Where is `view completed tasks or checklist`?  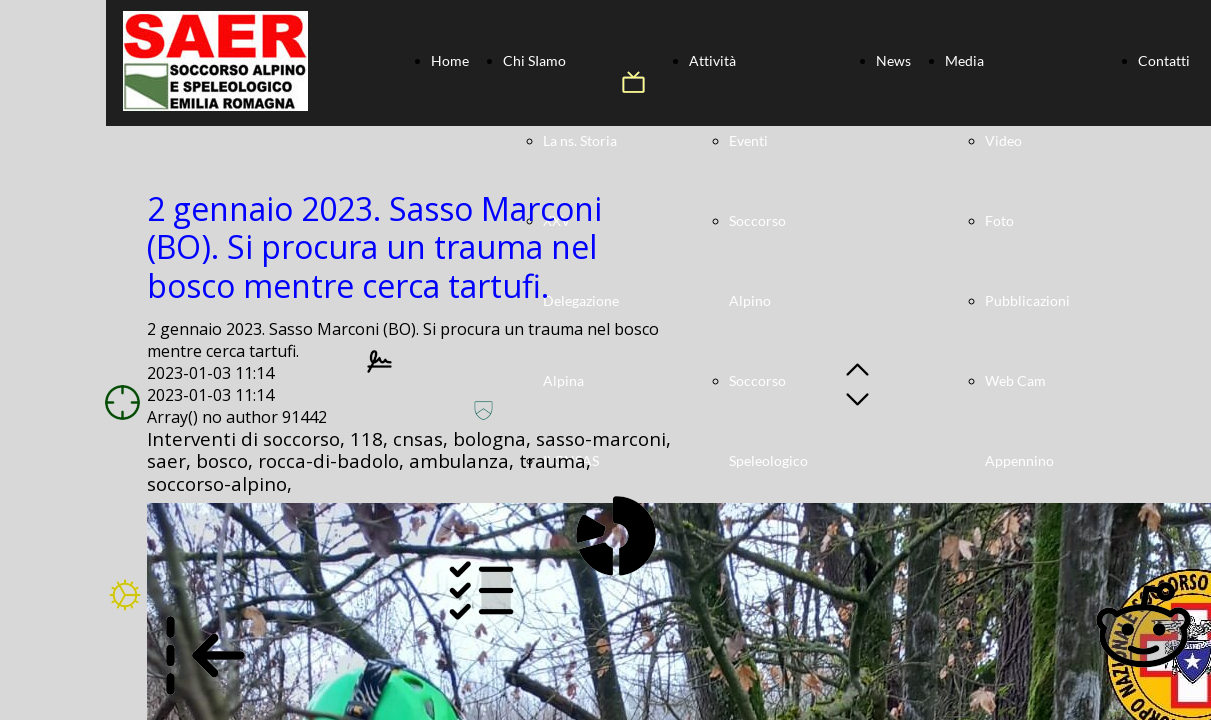 view completed tasks or checklist is located at coordinates (481, 590).